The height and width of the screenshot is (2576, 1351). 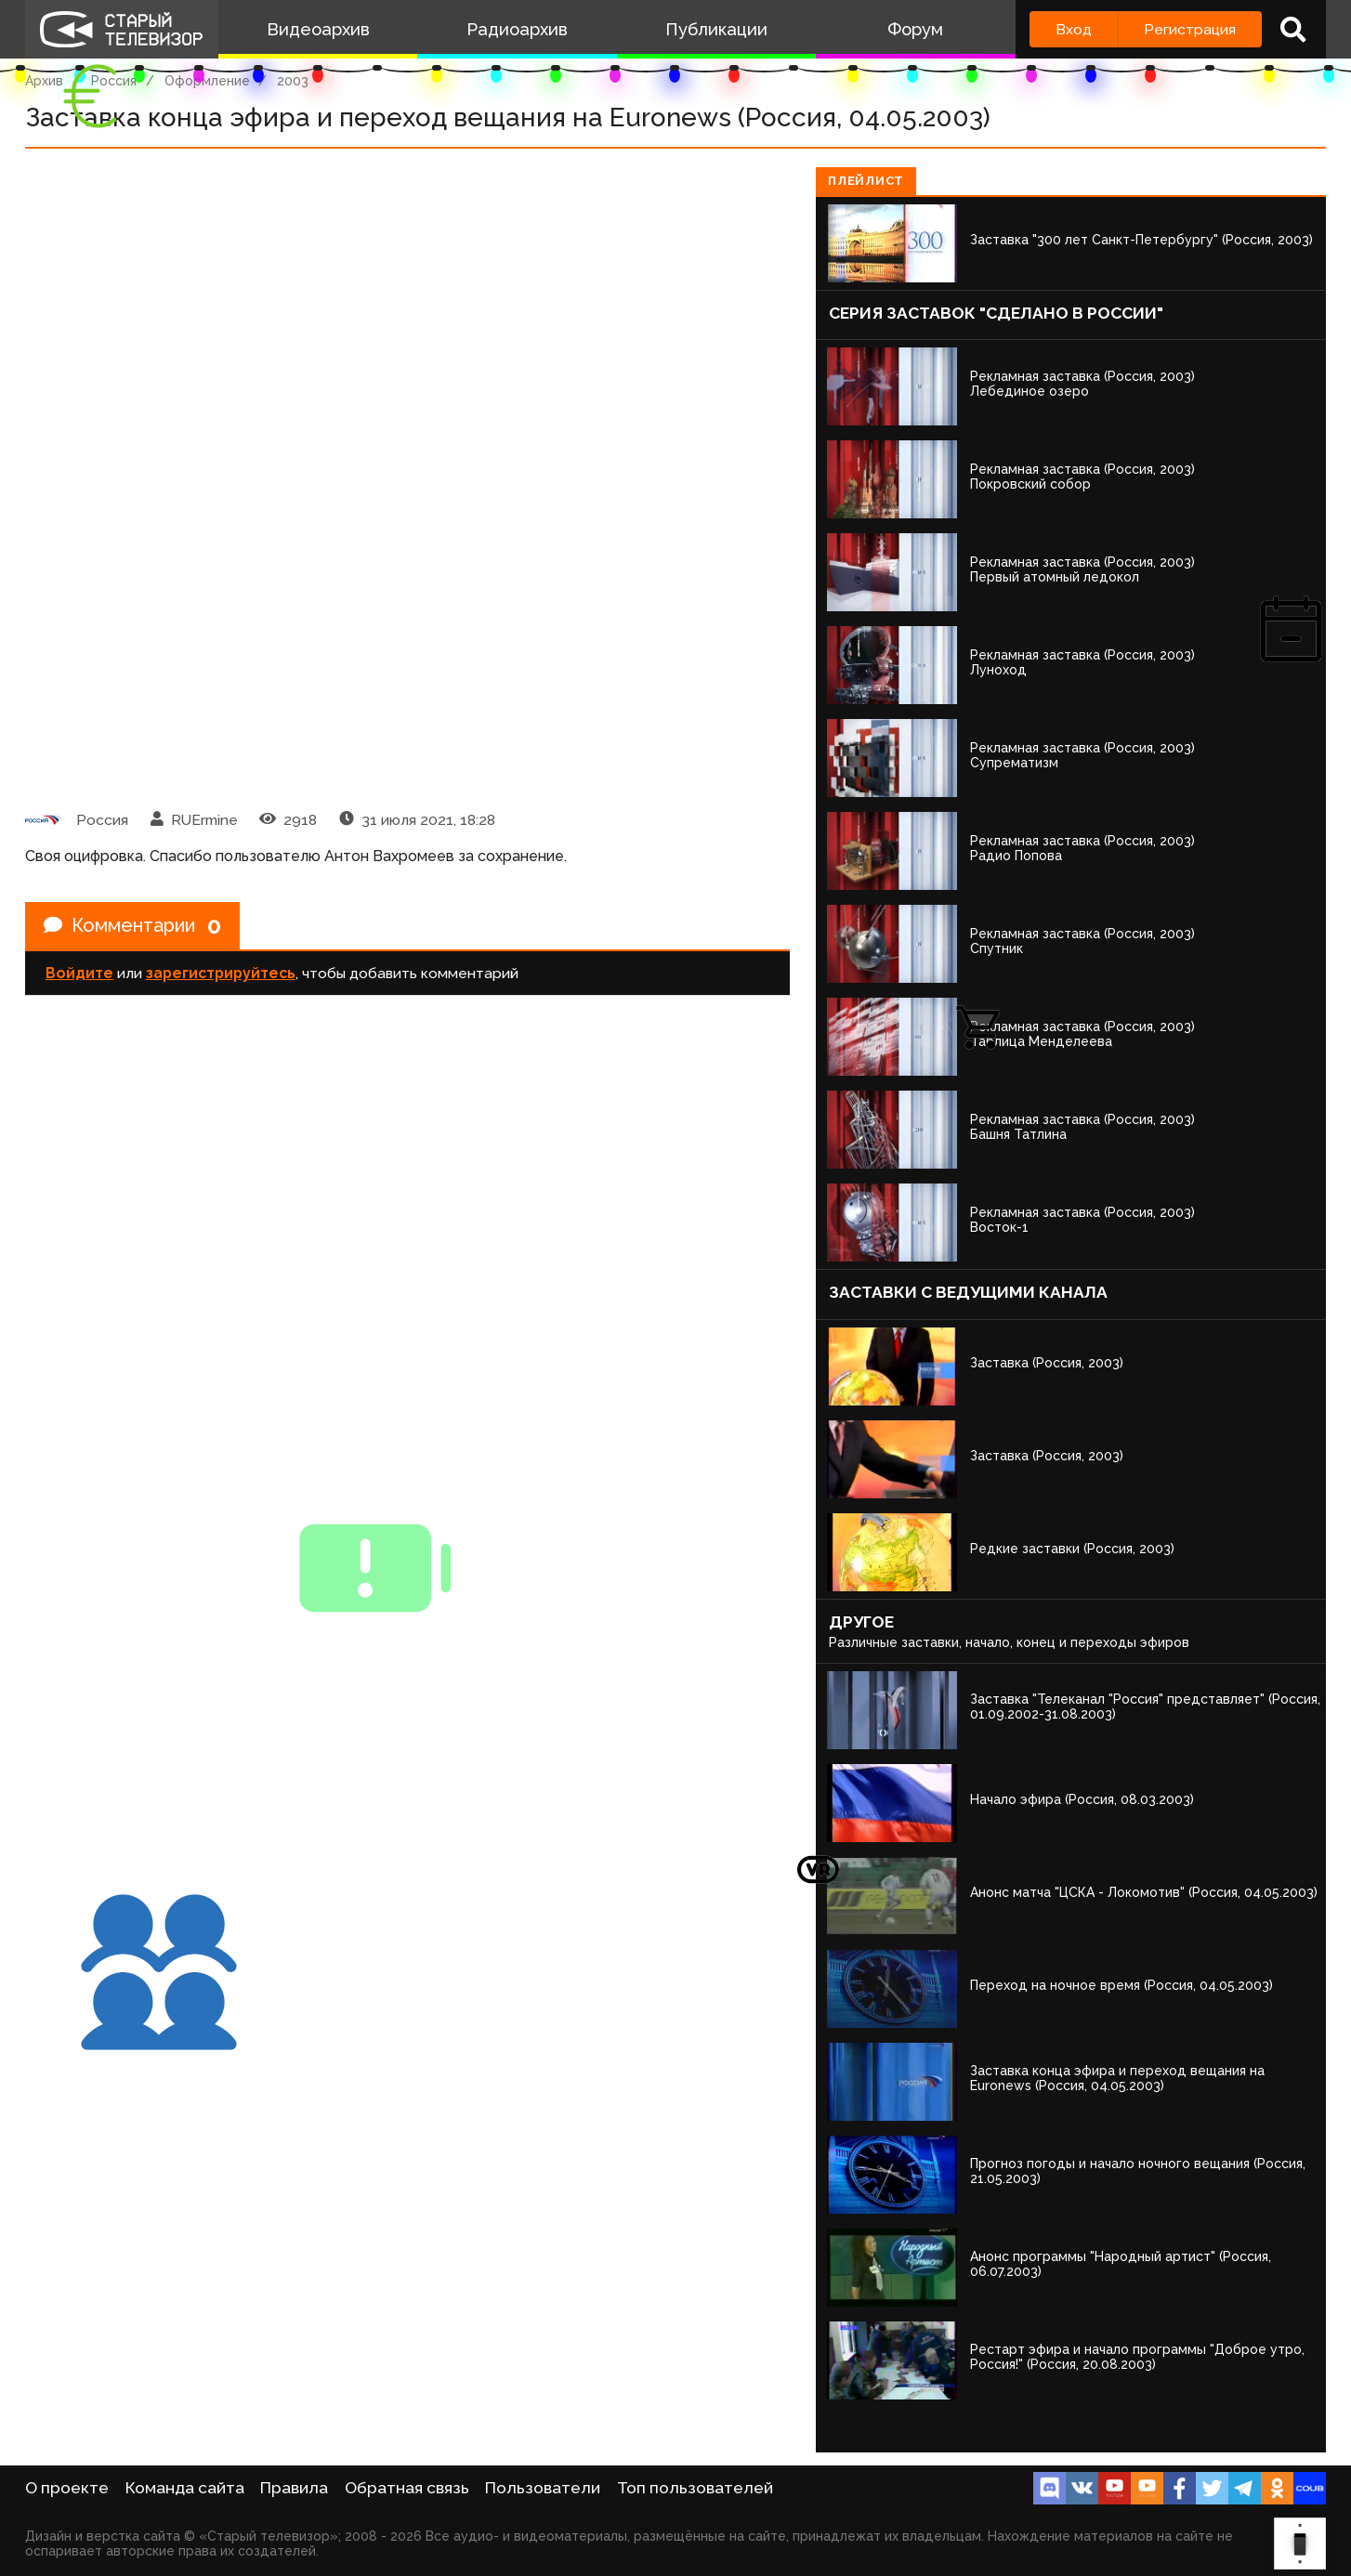 I want to click on indicates low battery warning, so click(x=373, y=1568).